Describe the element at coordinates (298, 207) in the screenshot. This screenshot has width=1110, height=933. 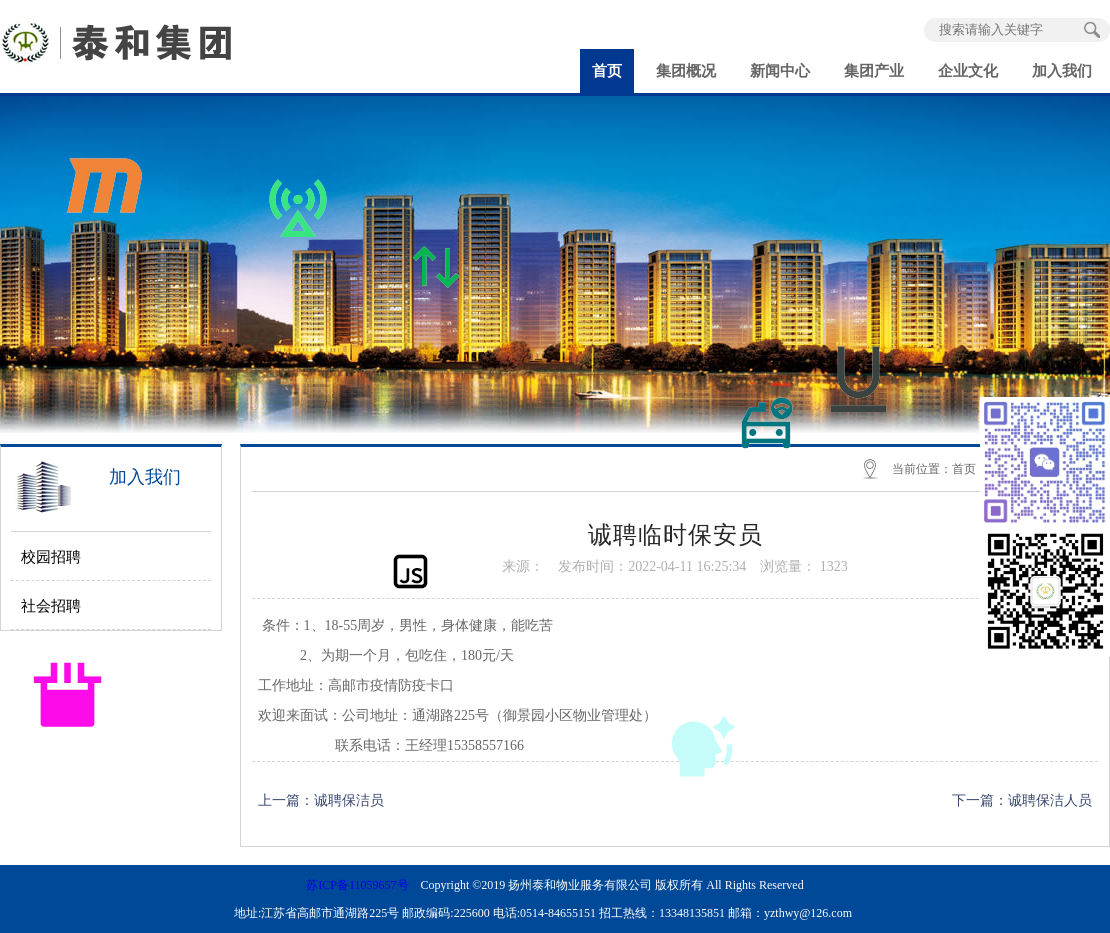
I see `access wireless network or base station settings` at that location.